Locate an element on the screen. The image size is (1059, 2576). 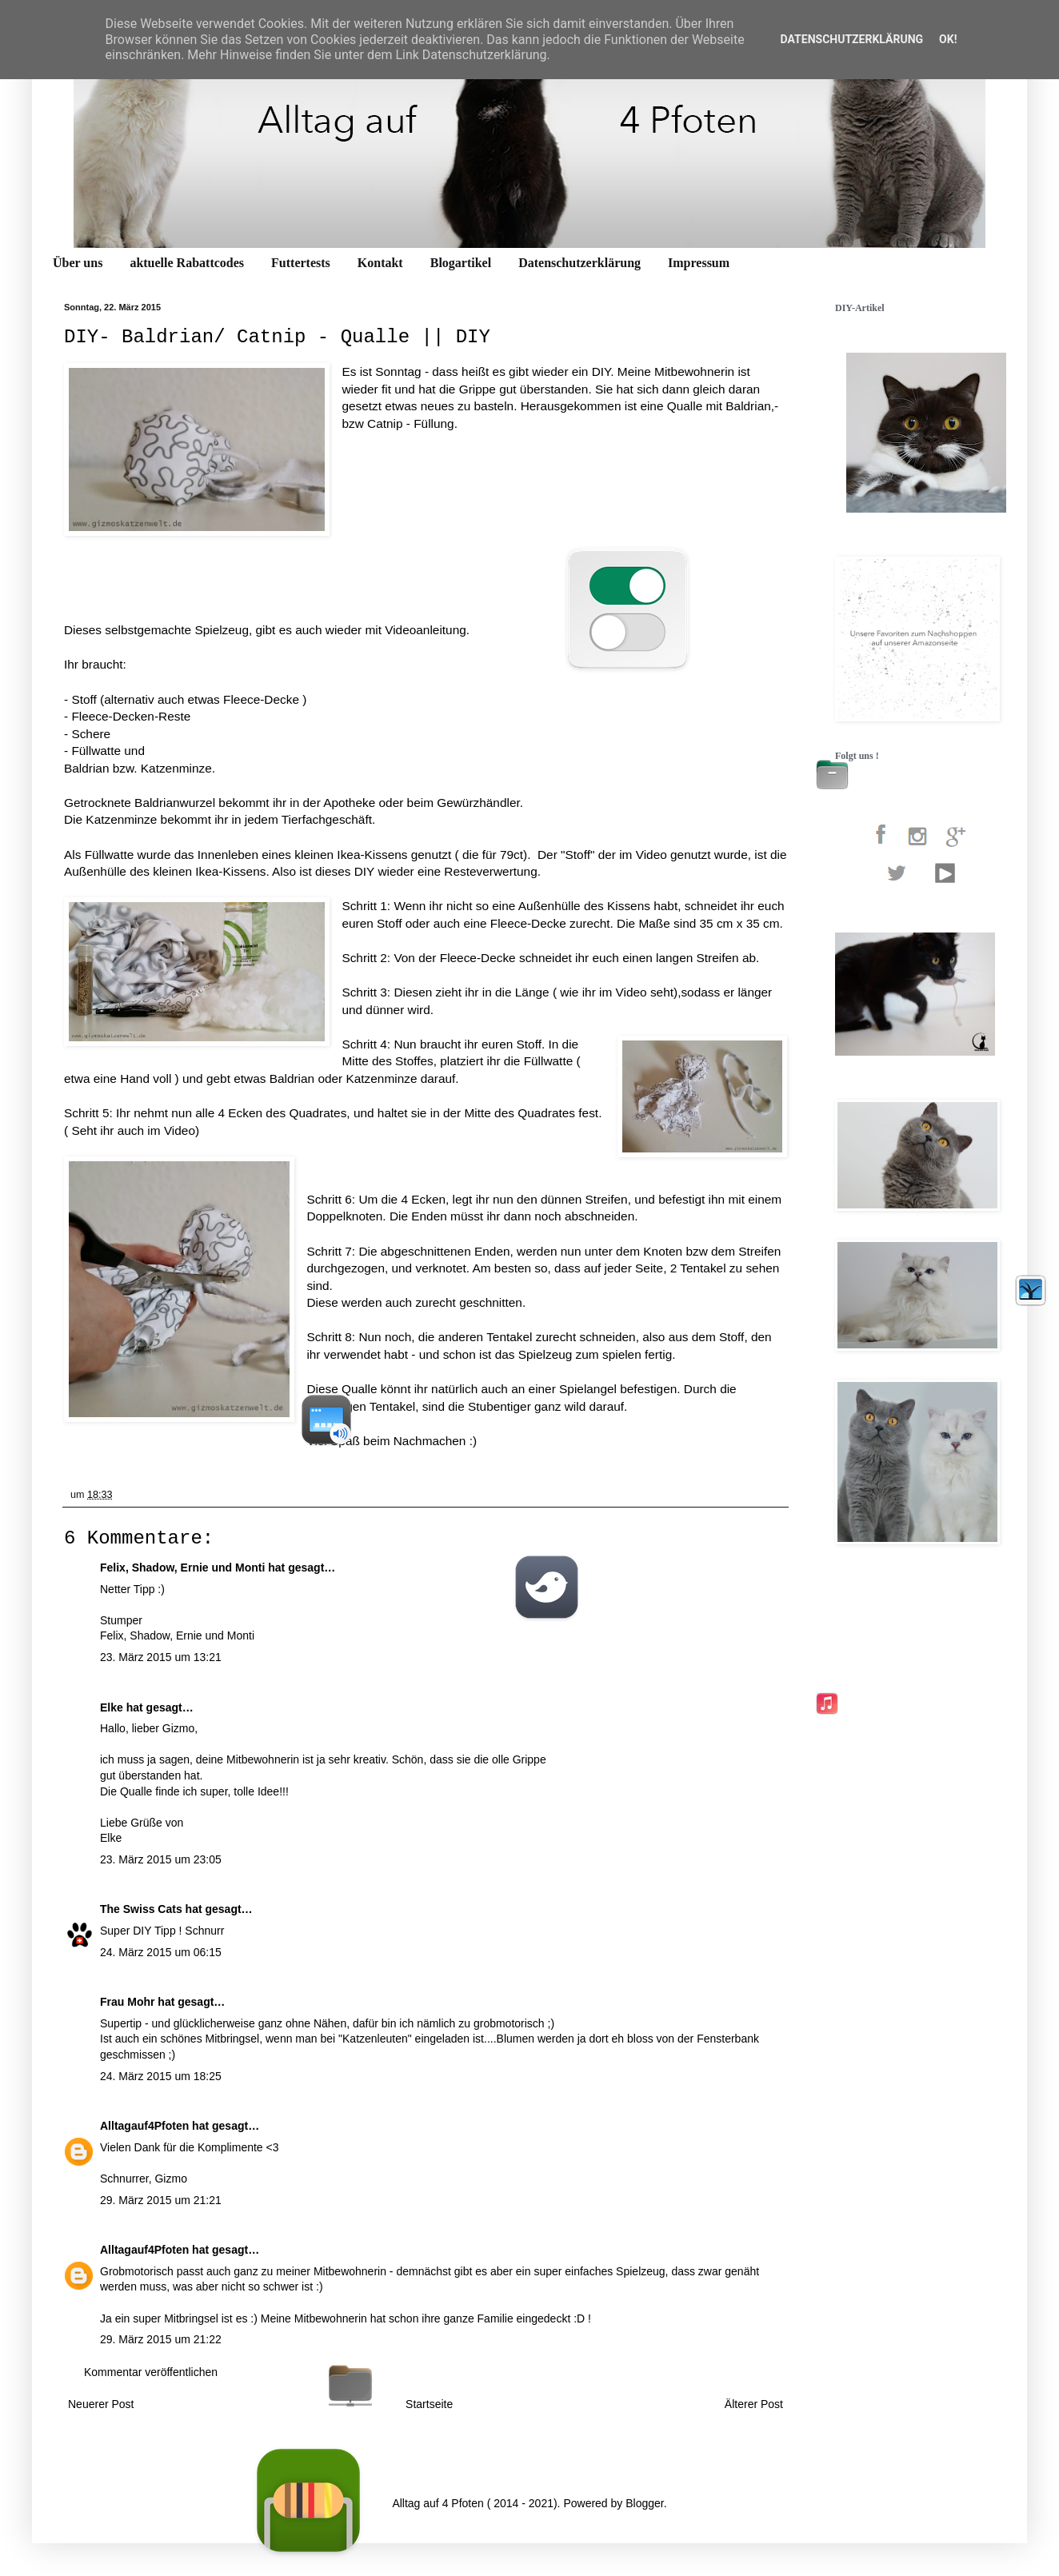
open gnome tweaks settings application is located at coordinates (627, 609).